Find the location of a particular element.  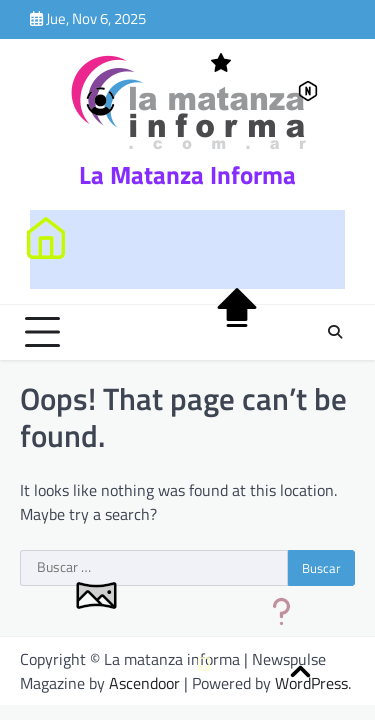

collapse an expanded section is located at coordinates (300, 672).